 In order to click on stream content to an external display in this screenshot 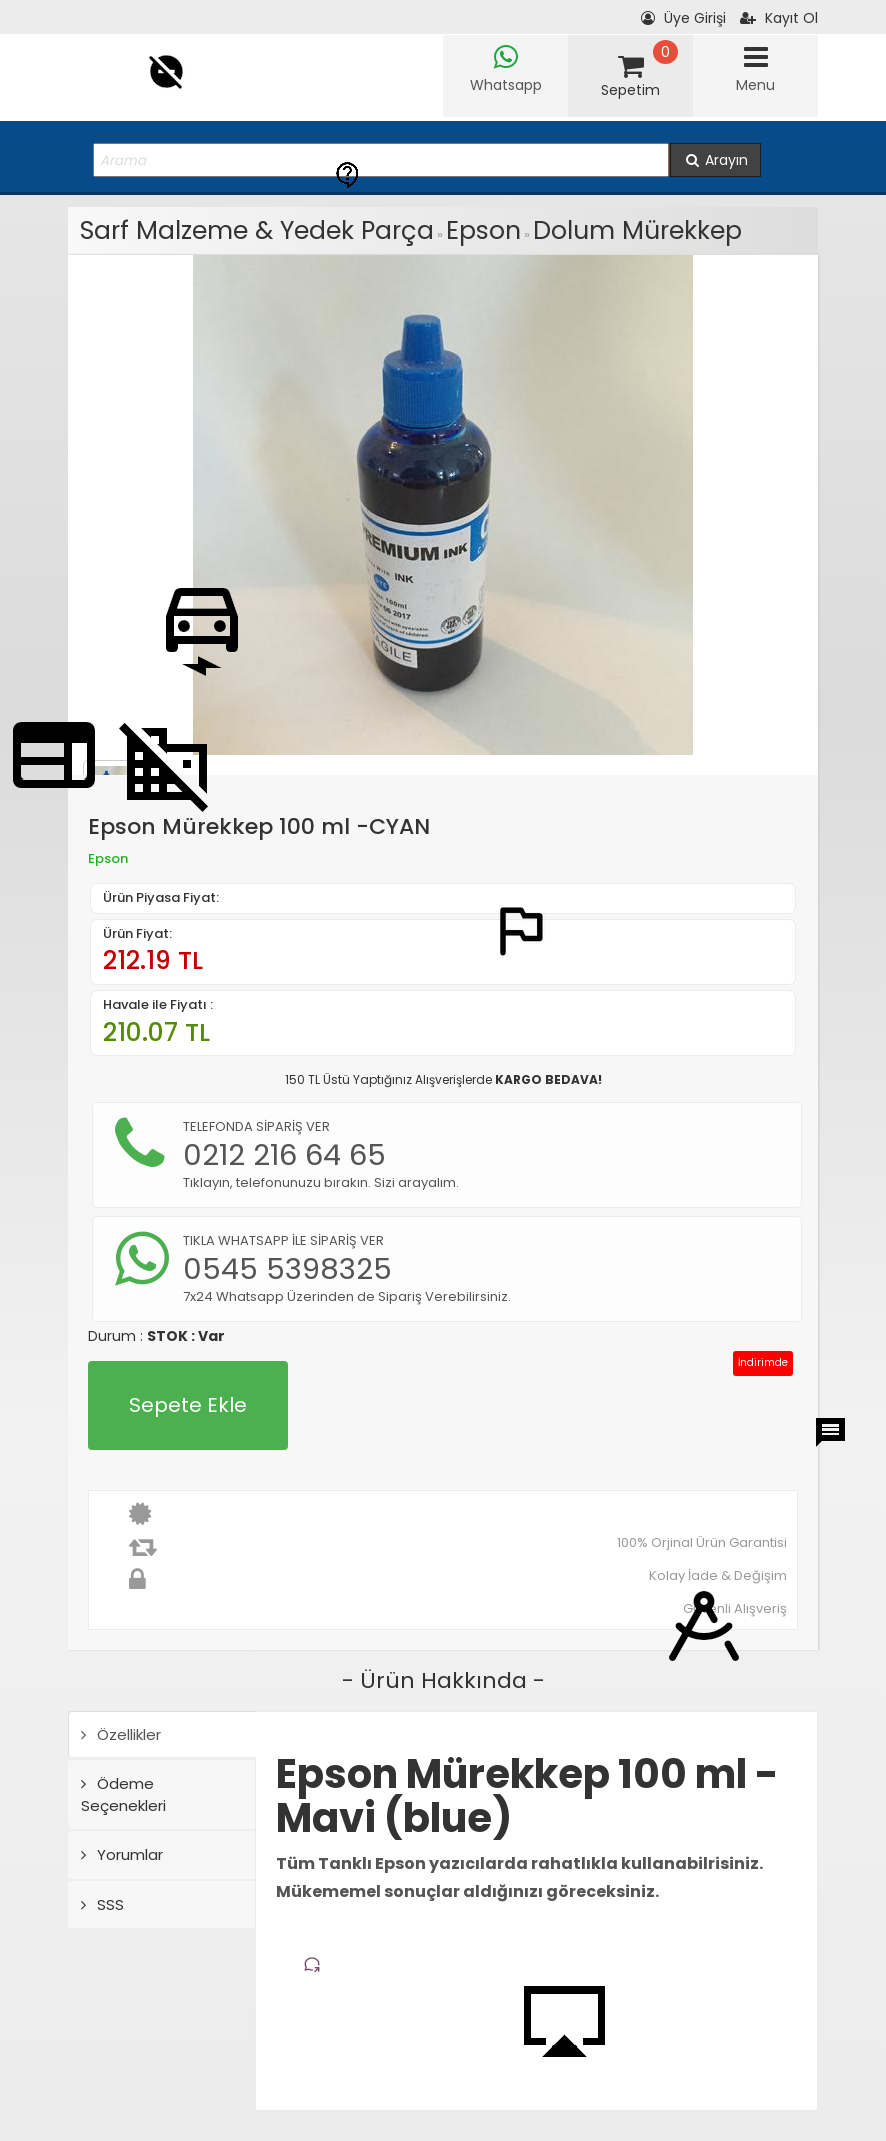, I will do `click(564, 2019)`.